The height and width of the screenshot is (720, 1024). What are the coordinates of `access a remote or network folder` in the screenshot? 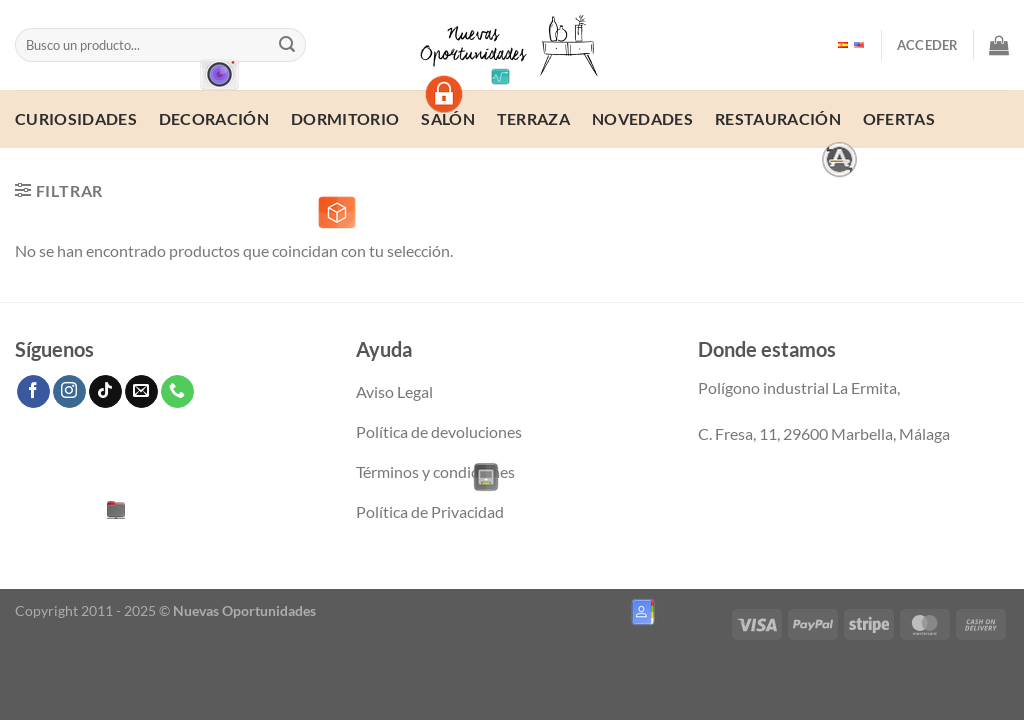 It's located at (116, 510).